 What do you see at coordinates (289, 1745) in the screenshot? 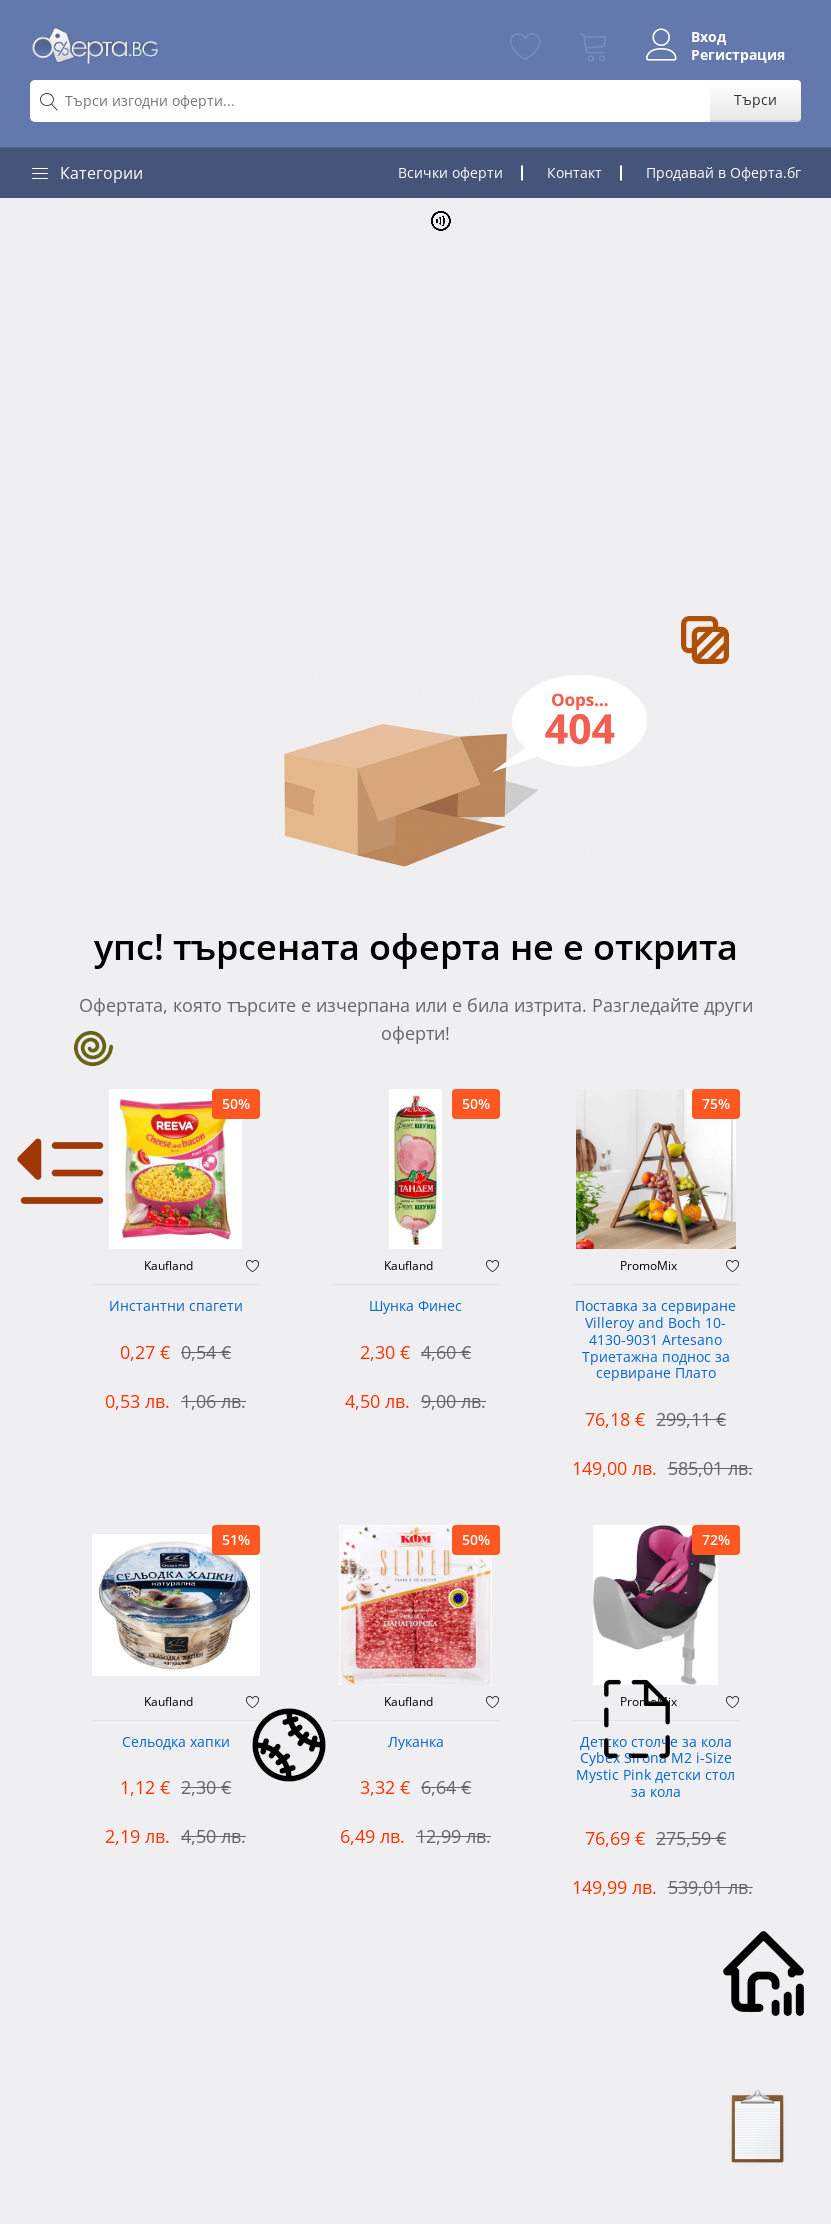
I see `view baseball scores or stats` at bounding box center [289, 1745].